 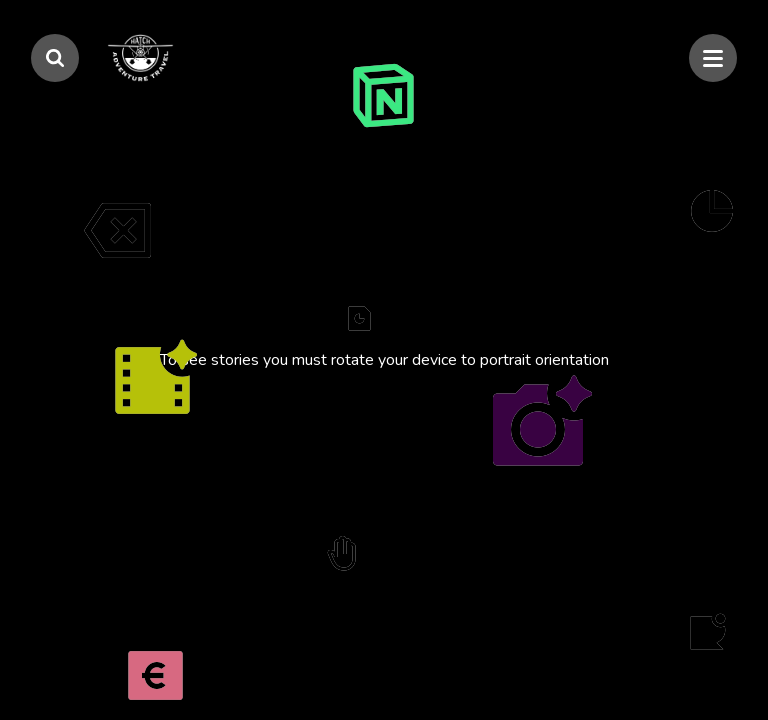 What do you see at coordinates (359, 318) in the screenshot?
I see `view file analytics or chart report` at bounding box center [359, 318].